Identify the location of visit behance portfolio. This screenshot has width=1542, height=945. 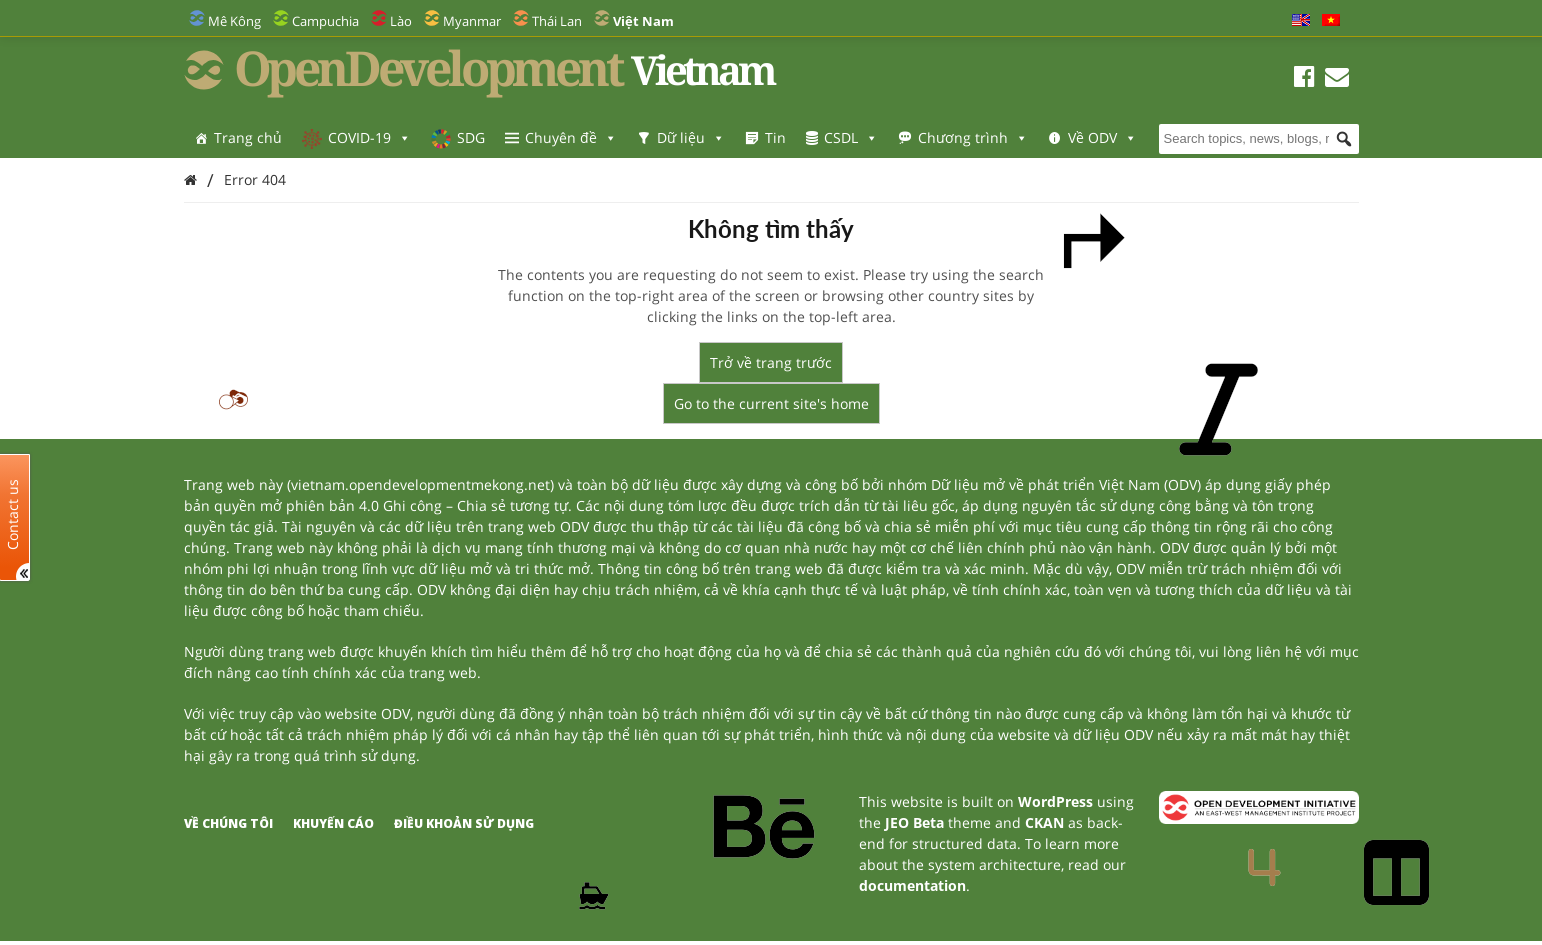
(764, 827).